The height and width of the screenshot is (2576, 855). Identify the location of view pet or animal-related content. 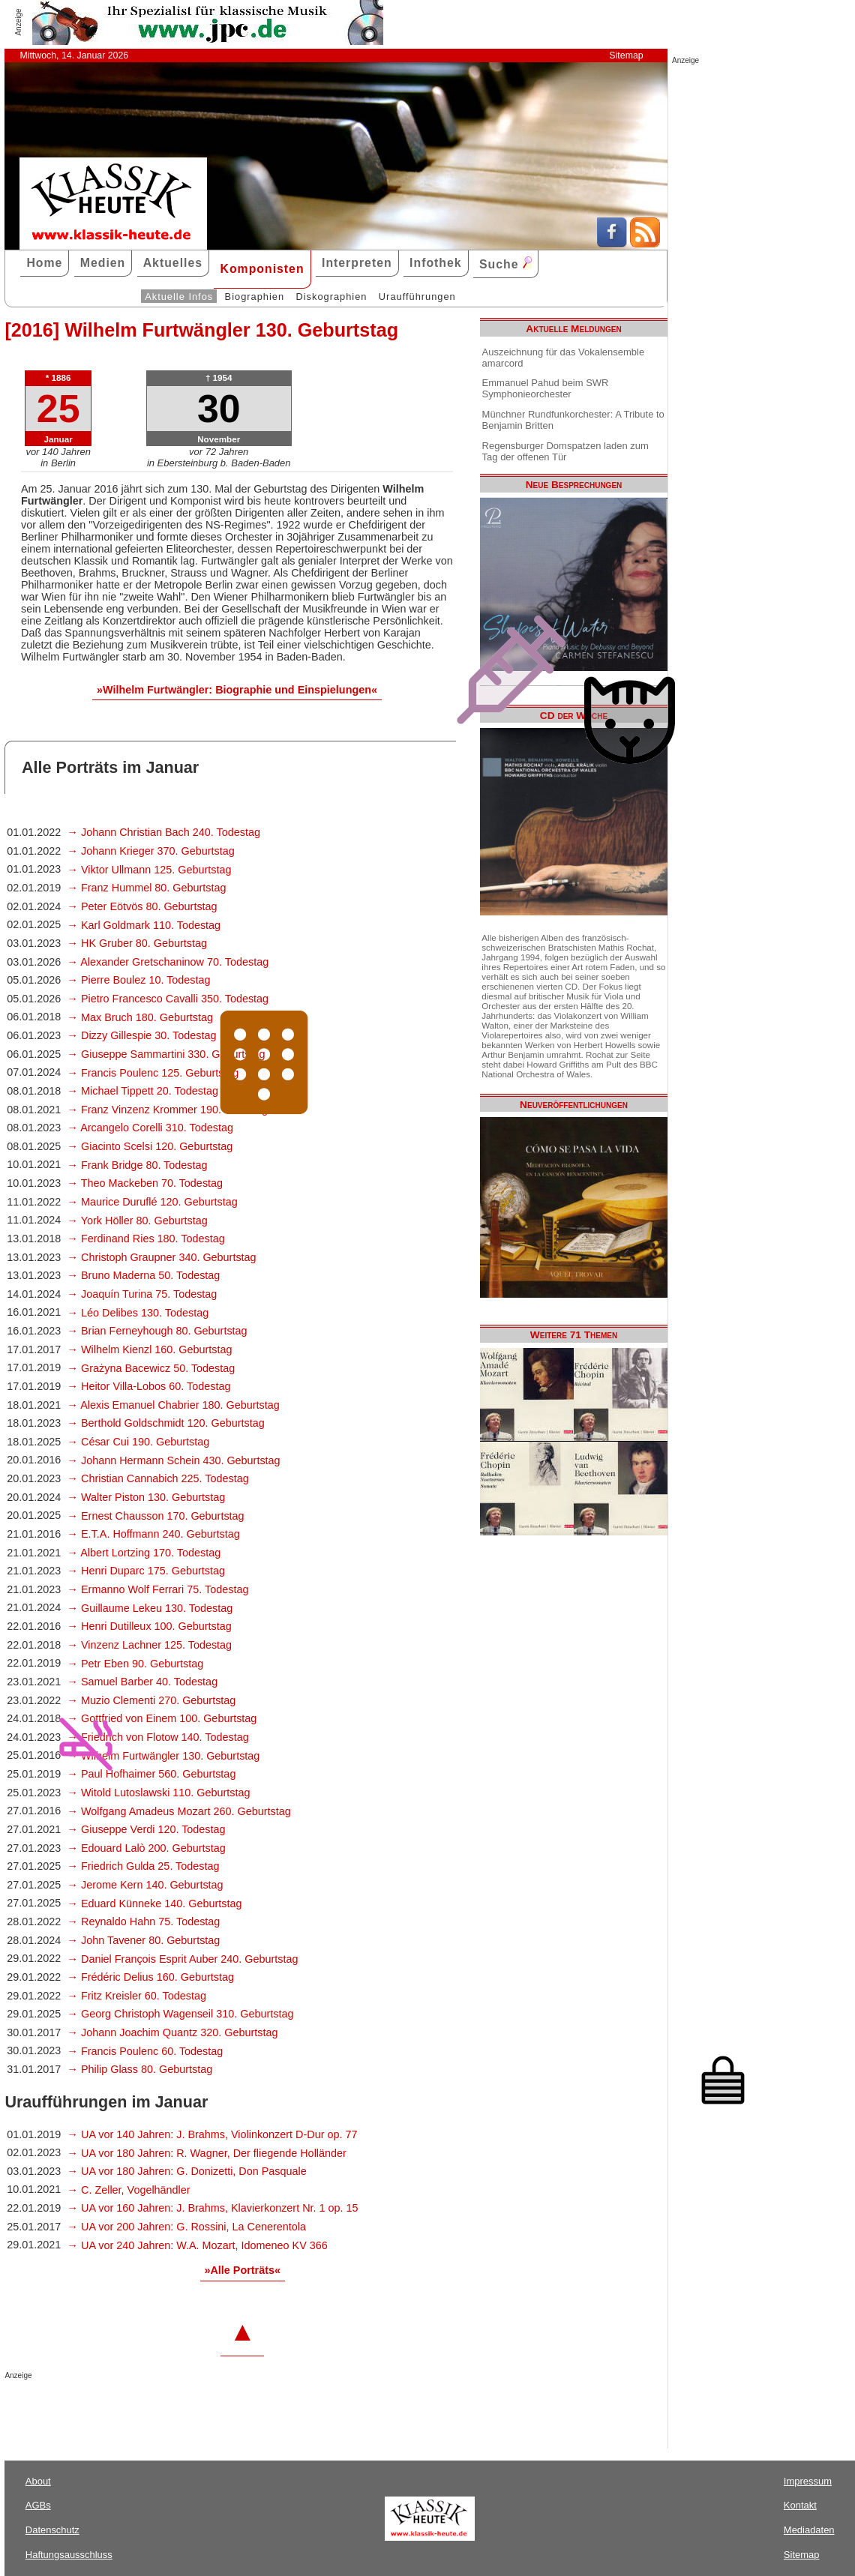
(629, 718).